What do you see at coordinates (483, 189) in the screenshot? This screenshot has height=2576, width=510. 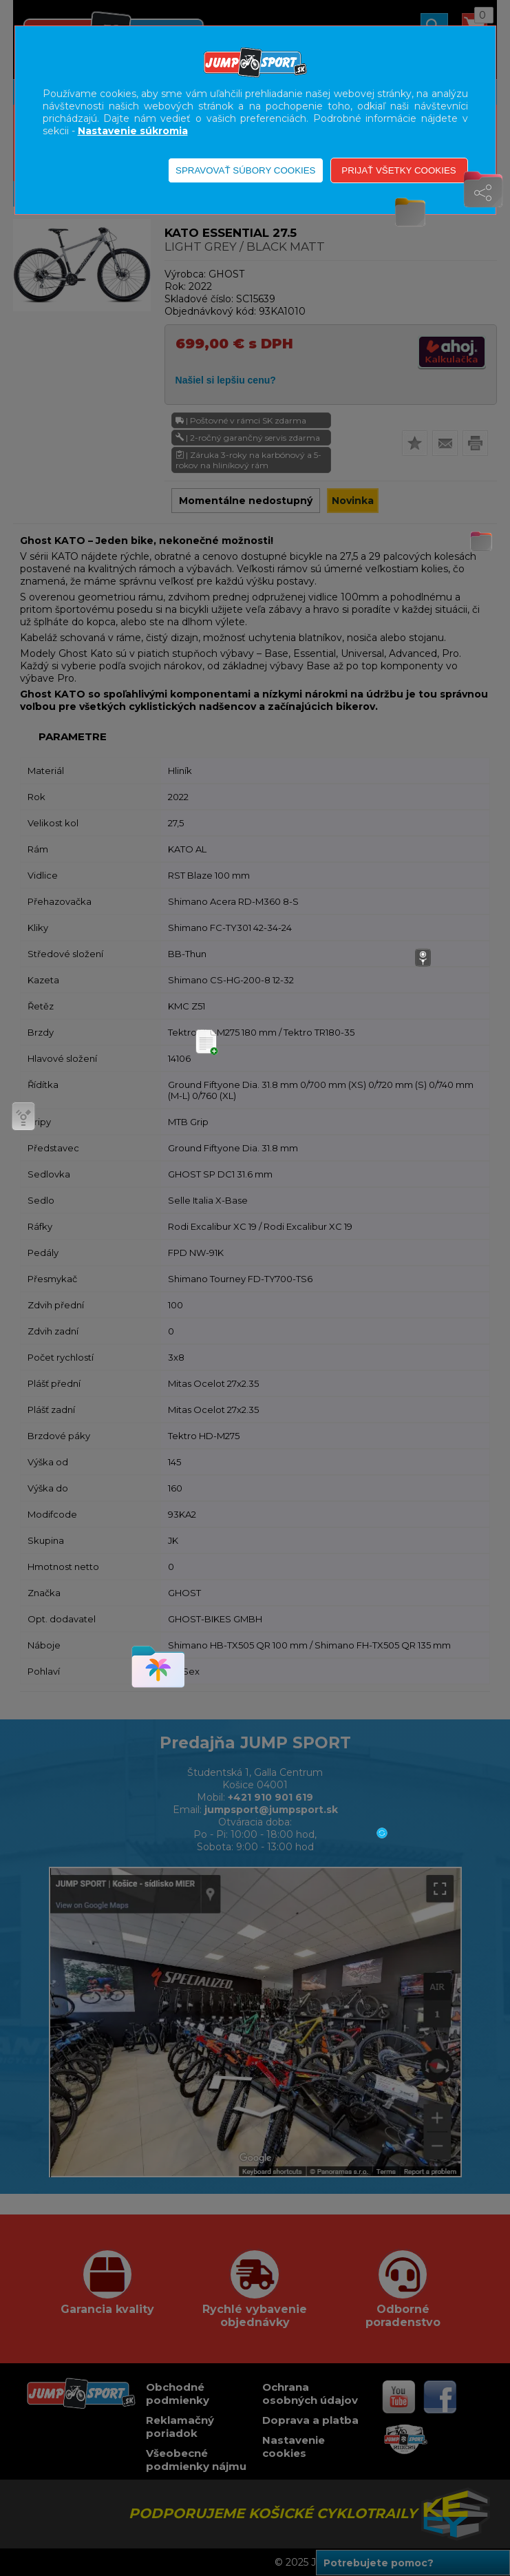 I see `open your public shared folder` at bounding box center [483, 189].